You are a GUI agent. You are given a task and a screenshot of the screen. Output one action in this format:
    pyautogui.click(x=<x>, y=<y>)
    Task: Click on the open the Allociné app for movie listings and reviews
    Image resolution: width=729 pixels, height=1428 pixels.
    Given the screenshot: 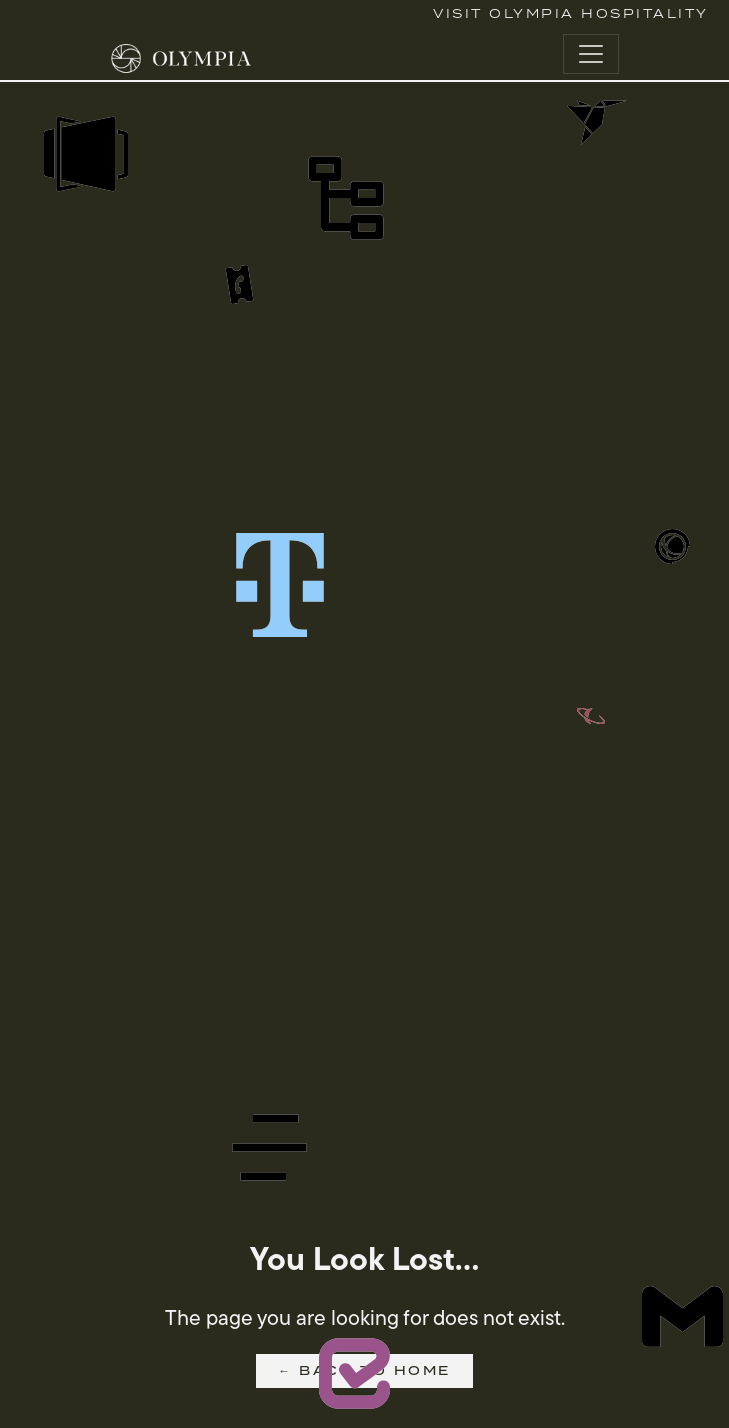 What is the action you would take?
    pyautogui.click(x=239, y=284)
    